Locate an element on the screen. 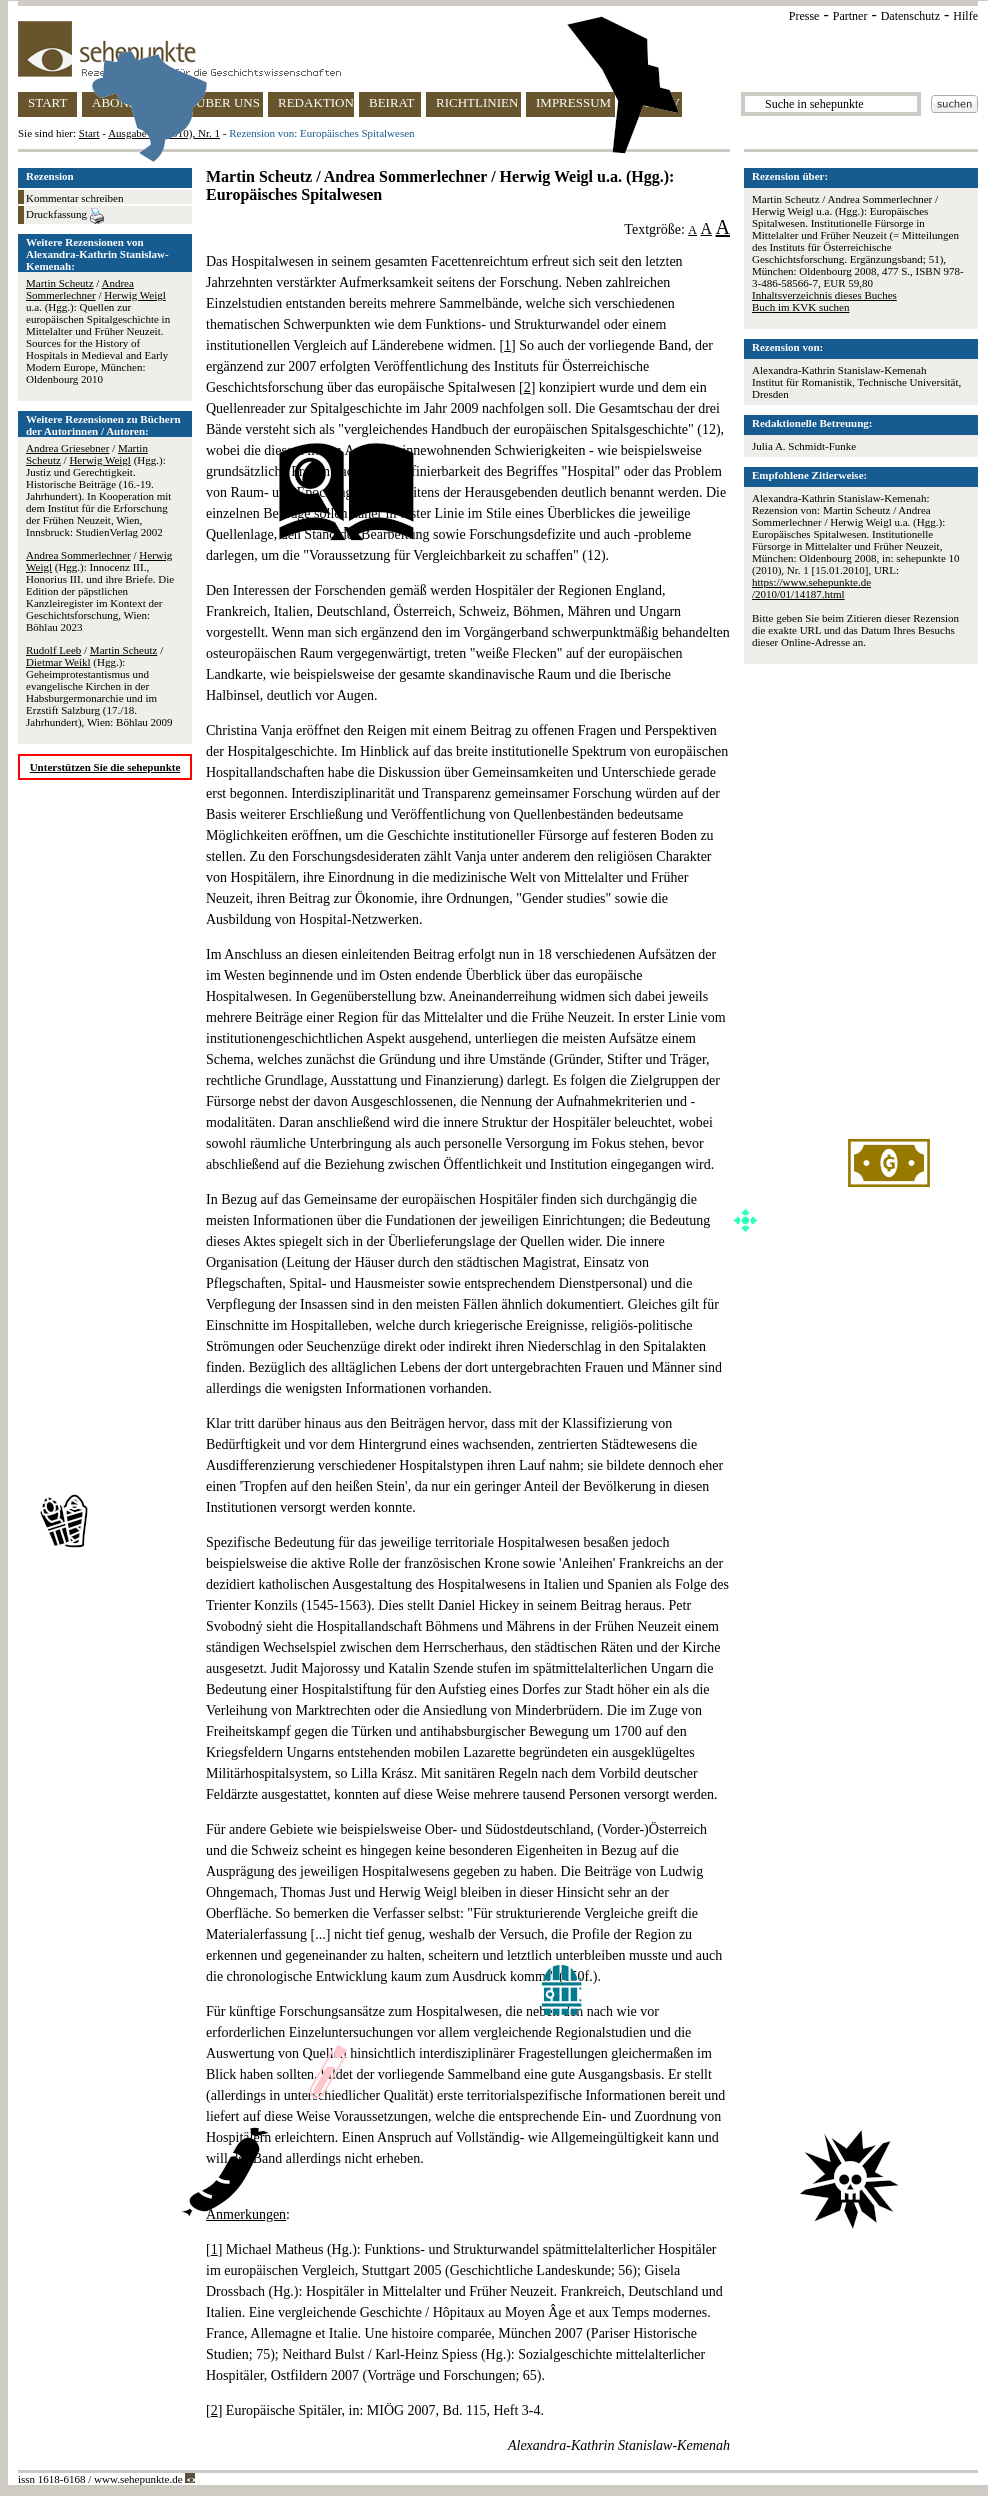 The image size is (988, 2496). view your wallet or balance is located at coordinates (889, 1163).